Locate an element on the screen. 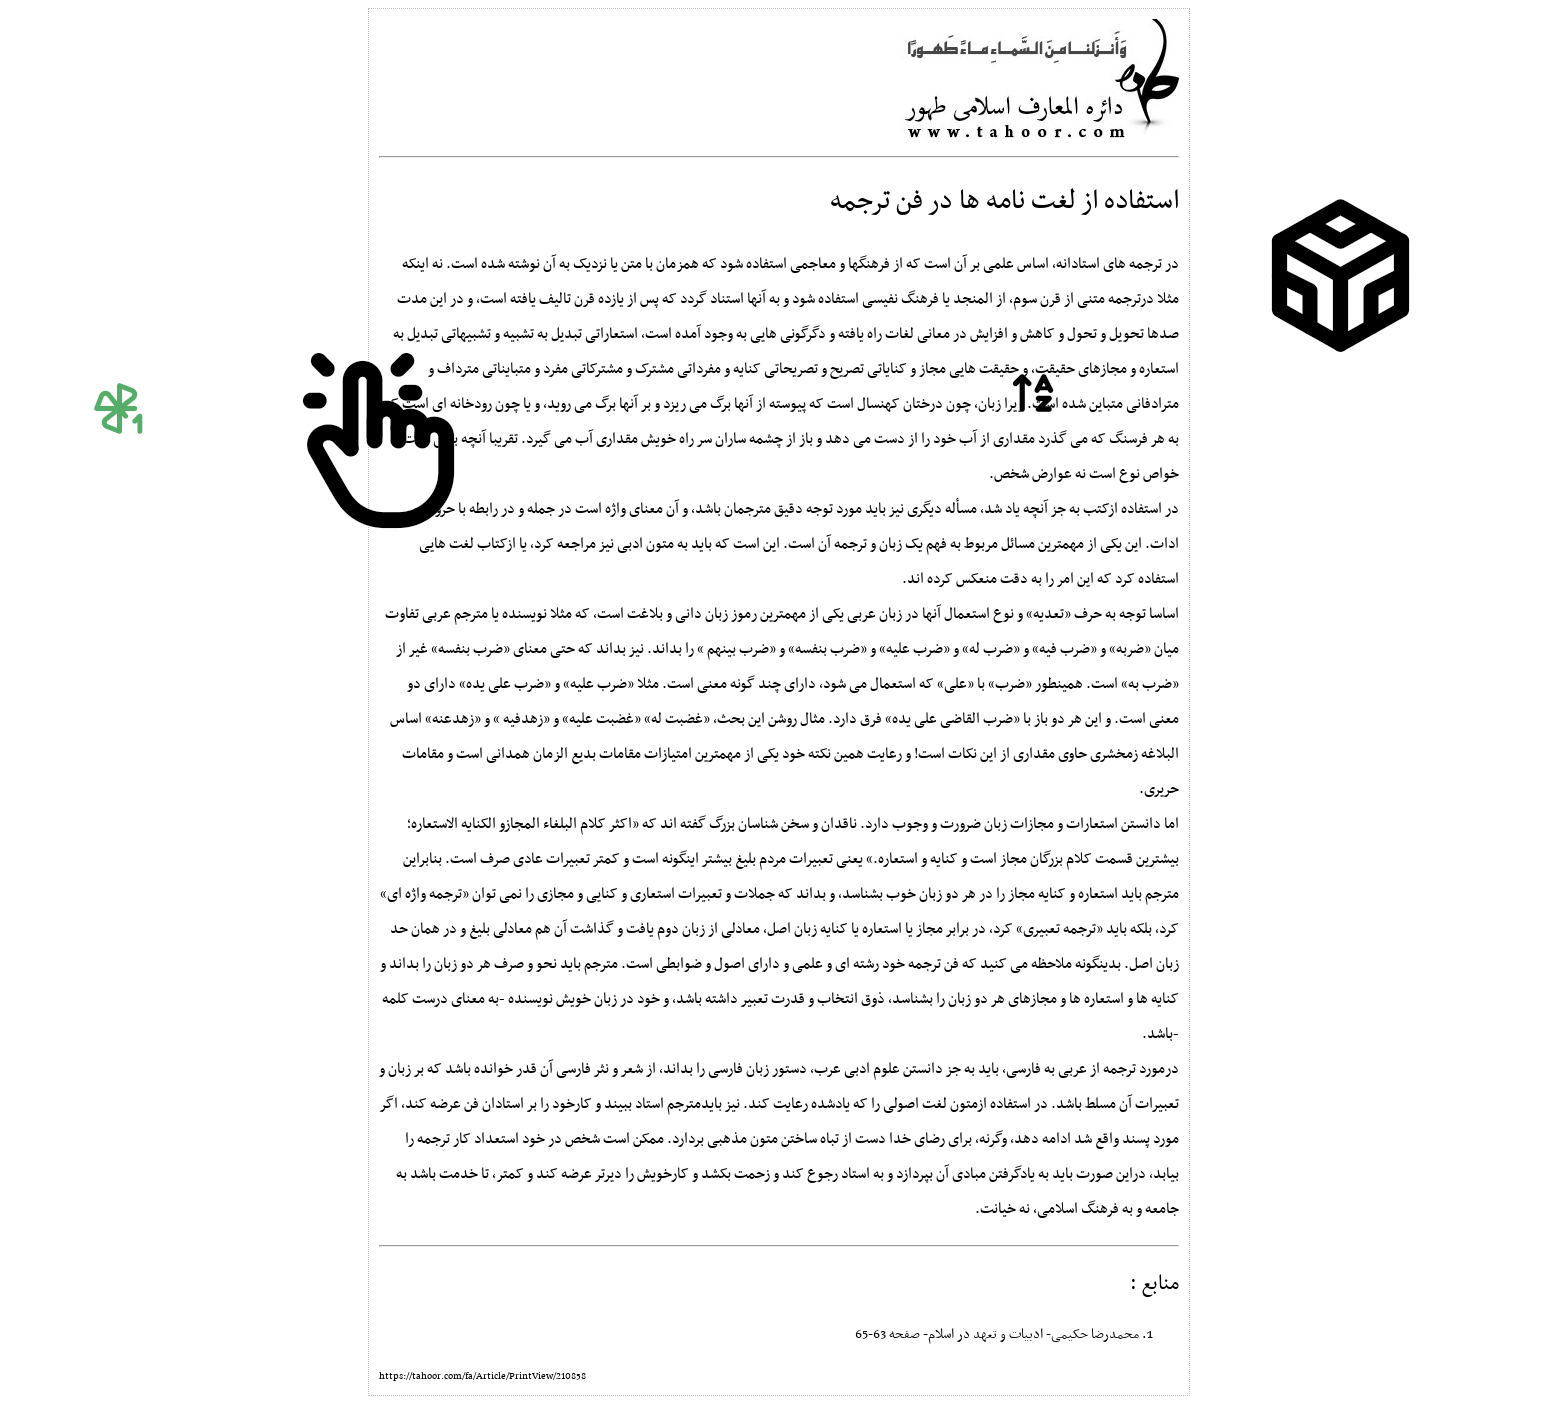 The height and width of the screenshot is (1404, 1557). adjust car ventilation fan to setting 1 is located at coordinates (119, 408).